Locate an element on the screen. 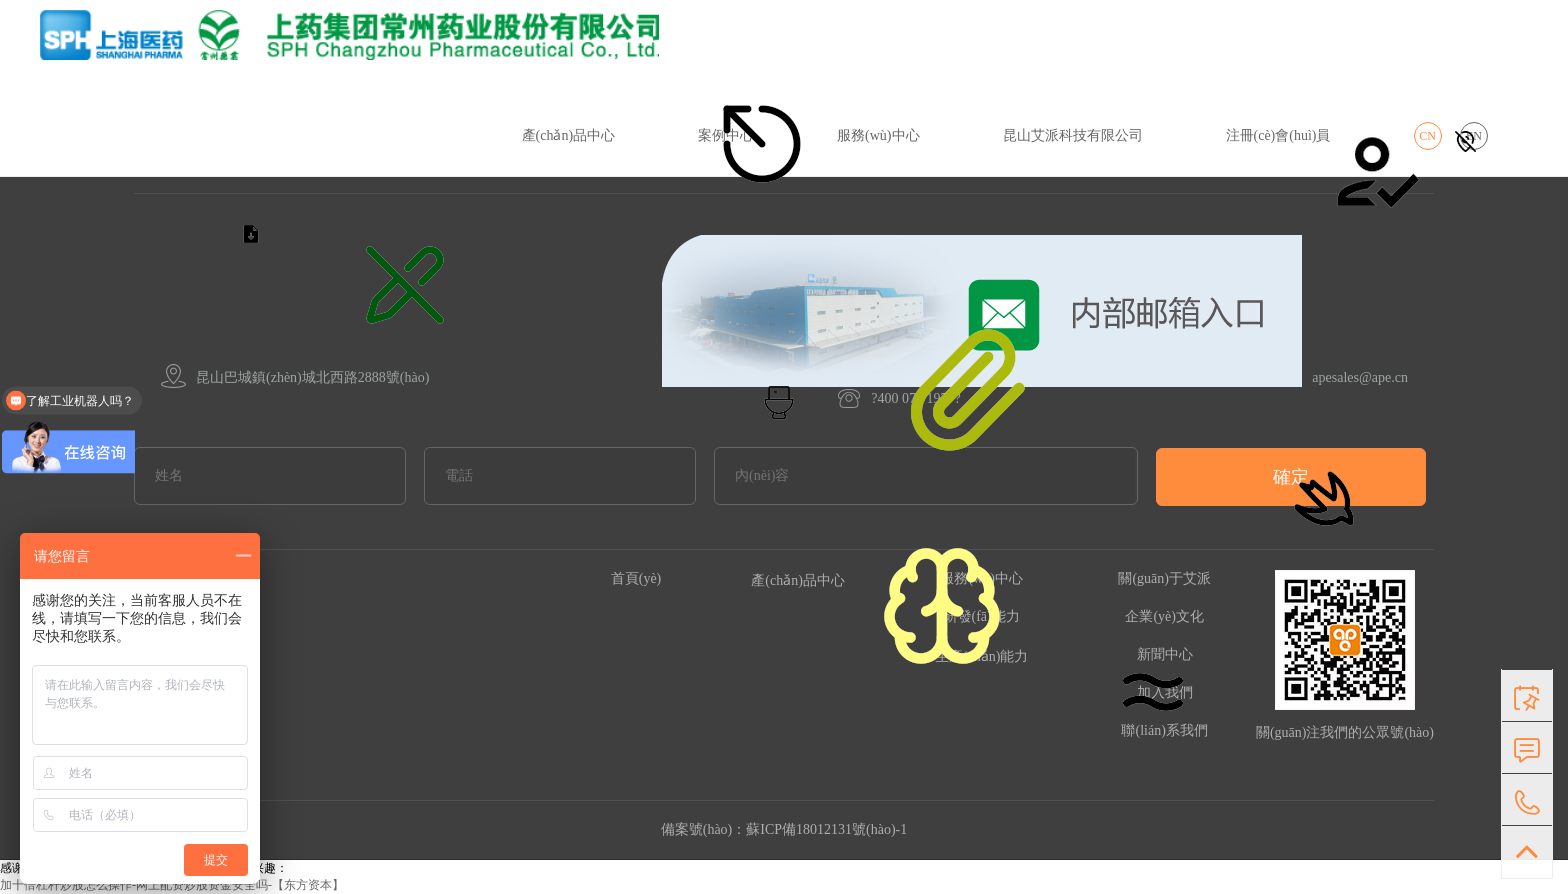  indicates approximate or estimated value is located at coordinates (1153, 692).